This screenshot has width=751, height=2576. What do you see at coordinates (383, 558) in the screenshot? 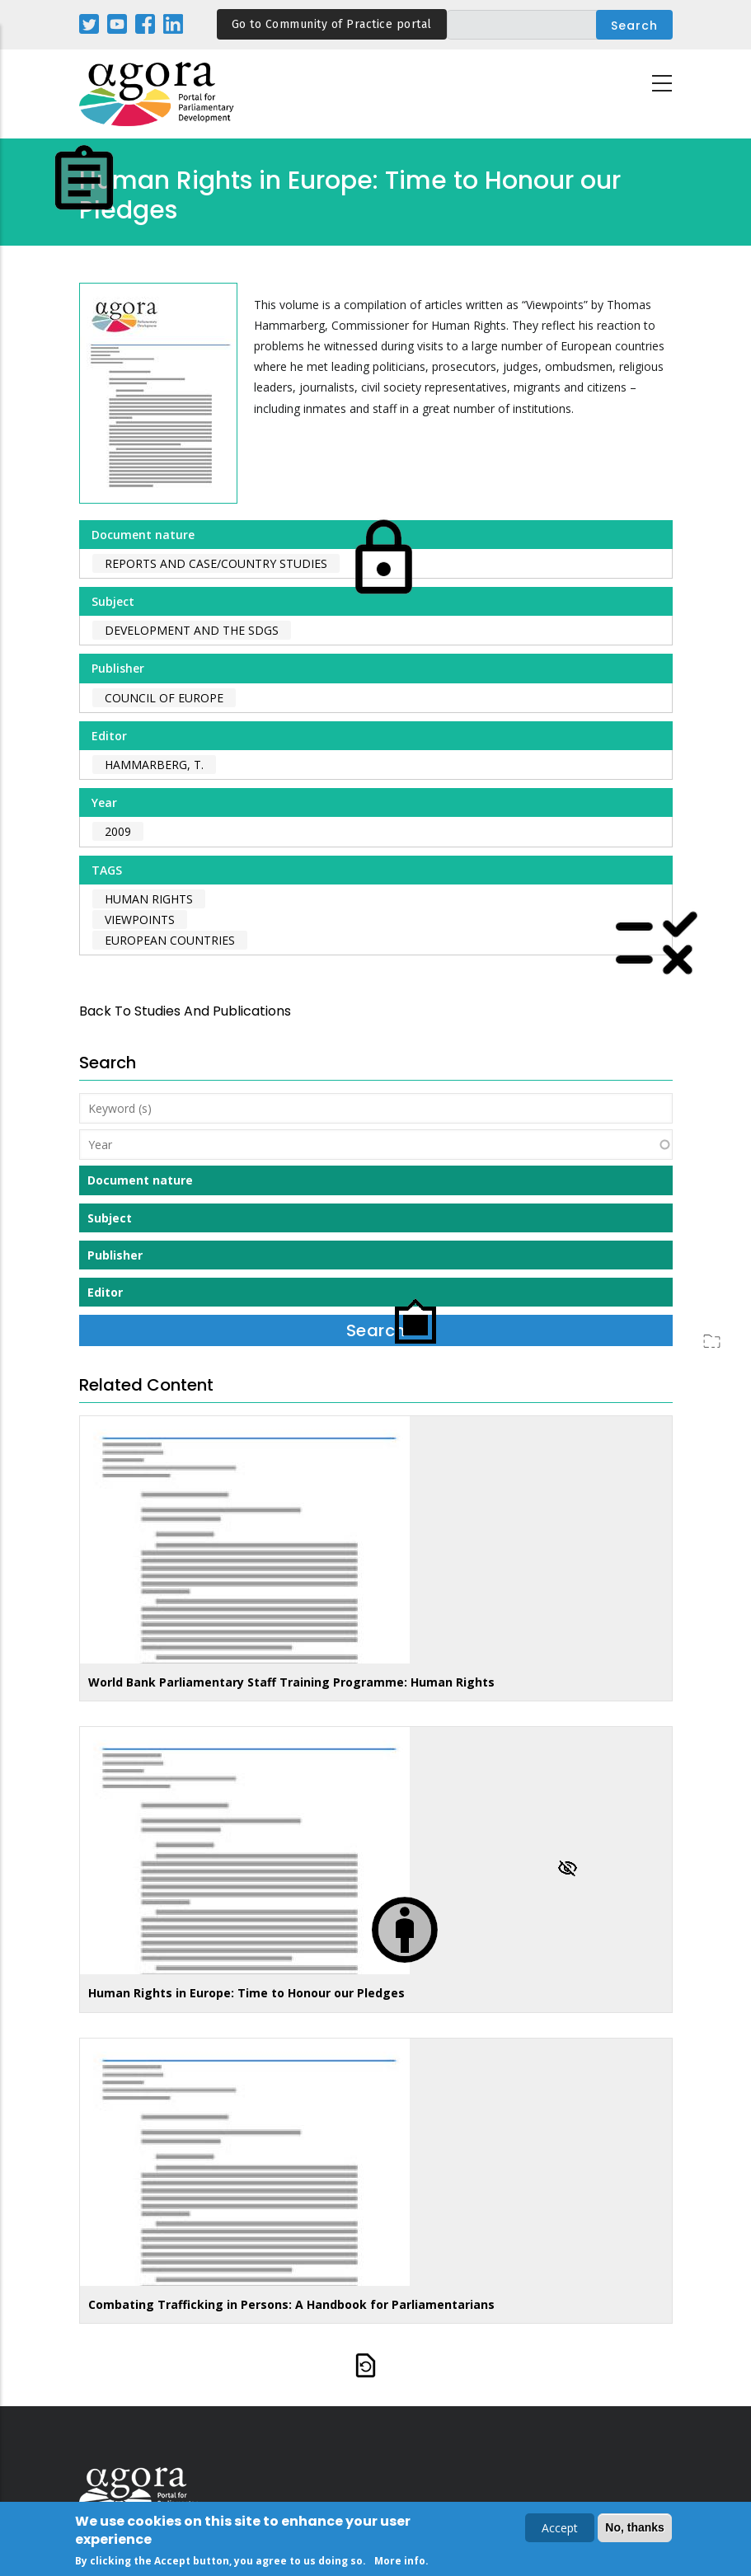
I see `lock or secure this item` at bounding box center [383, 558].